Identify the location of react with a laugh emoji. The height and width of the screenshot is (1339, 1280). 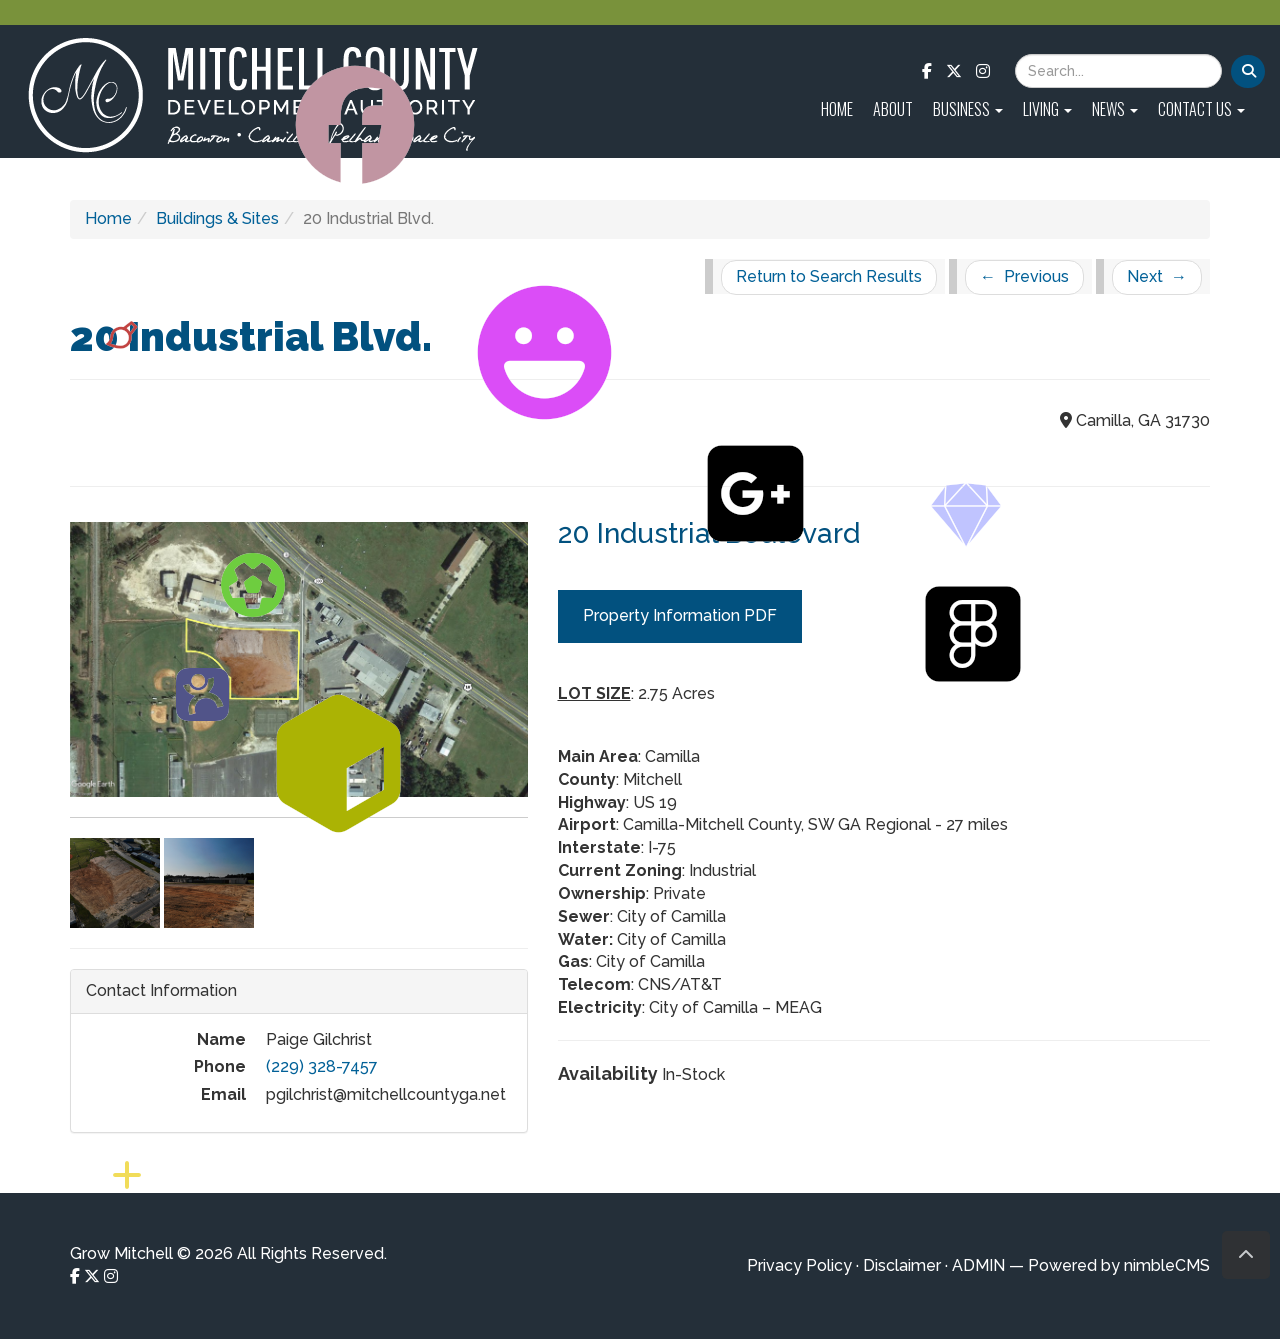
(544, 352).